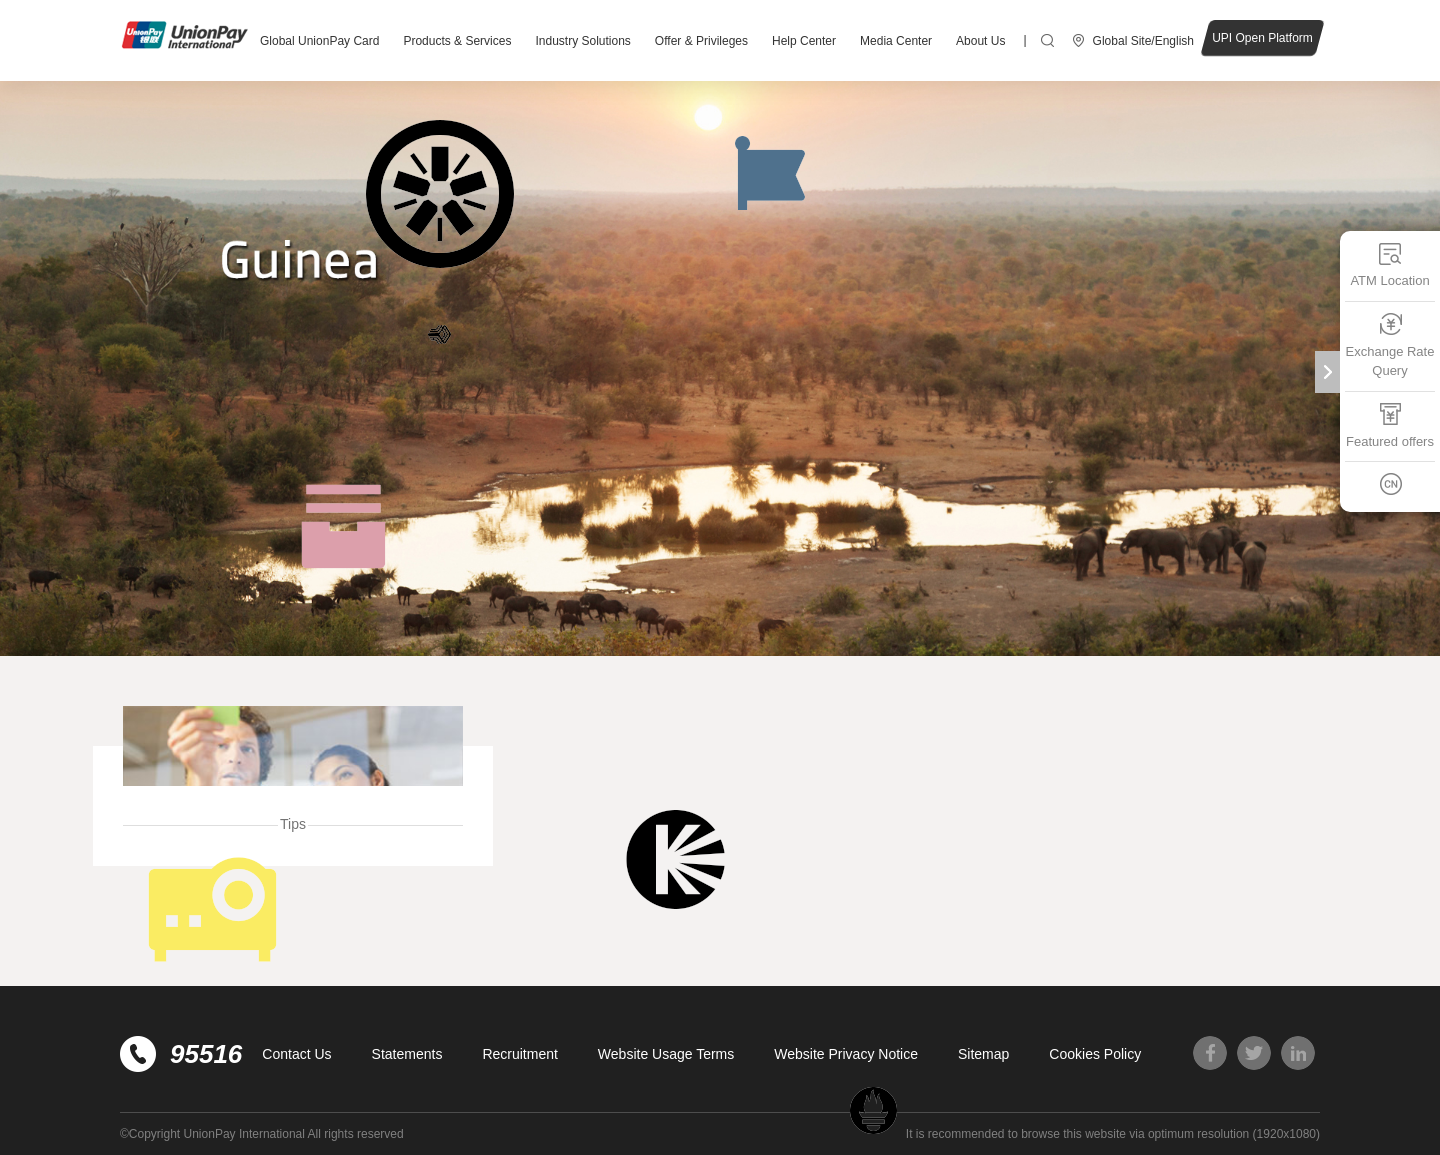 The width and height of the screenshot is (1440, 1155). Describe the element at coordinates (212, 909) in the screenshot. I see `start a presentation` at that location.